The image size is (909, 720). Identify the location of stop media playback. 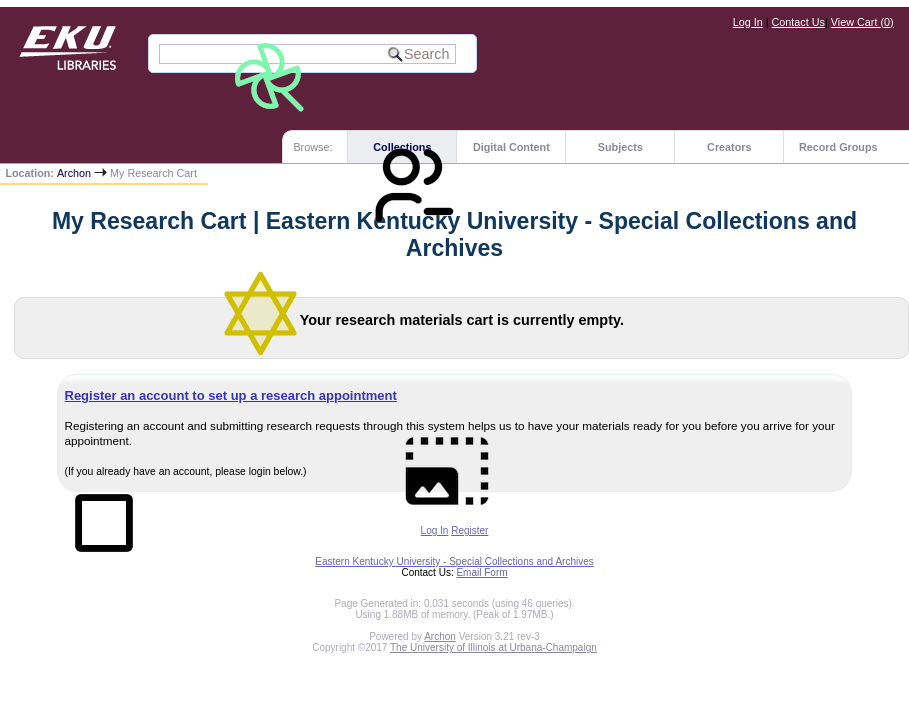
(104, 523).